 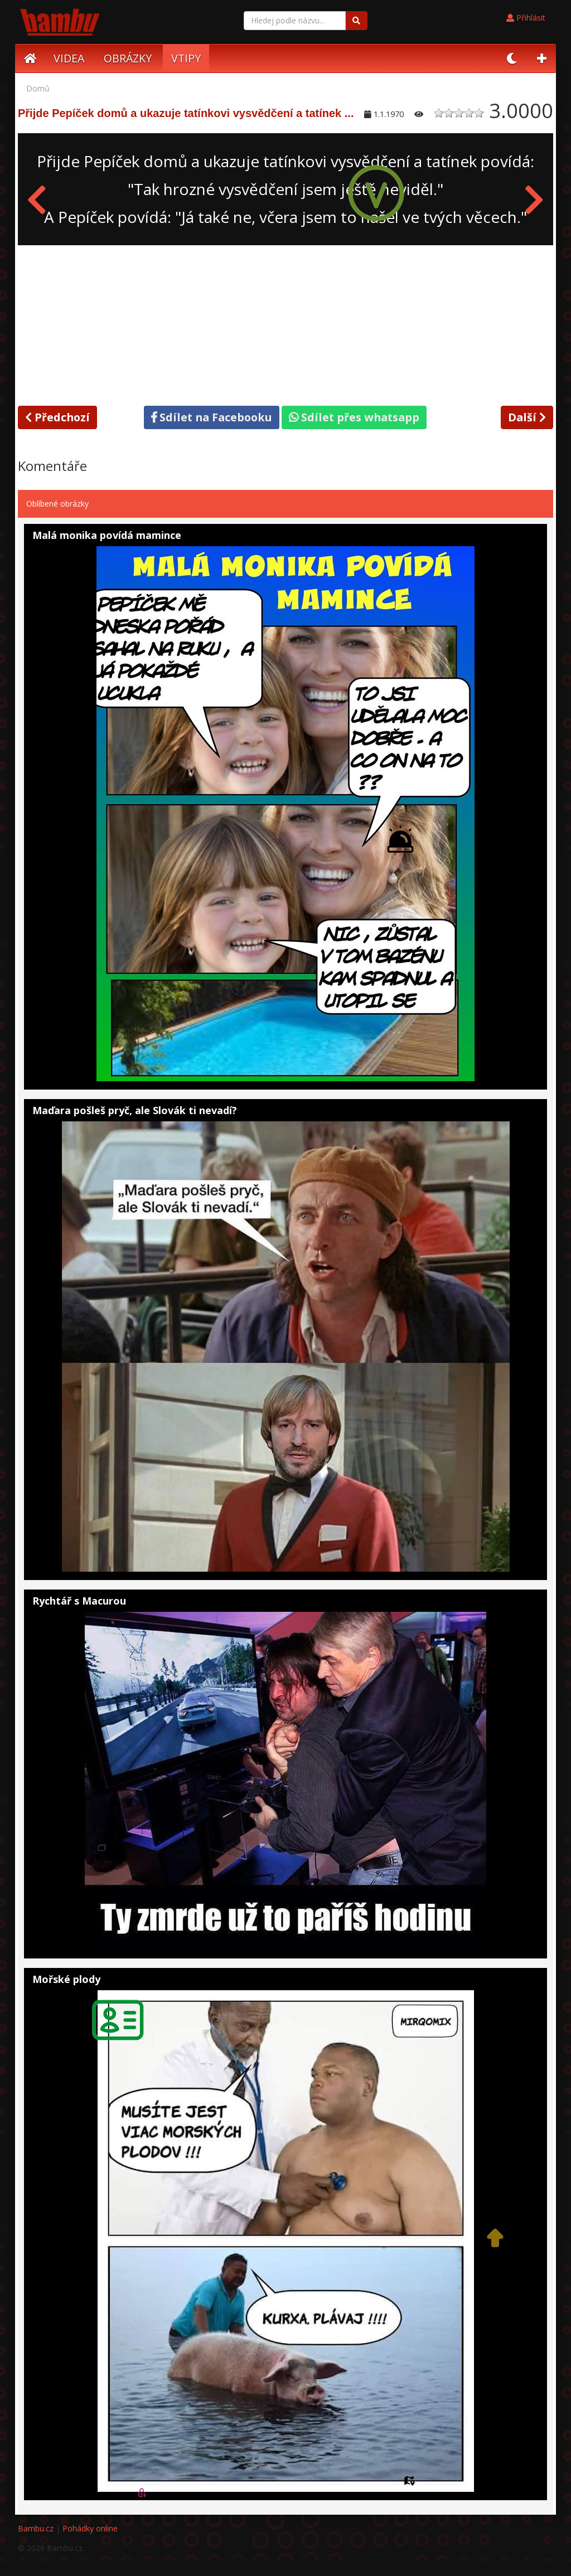 What do you see at coordinates (409, 2480) in the screenshot?
I see `view location on map` at bounding box center [409, 2480].